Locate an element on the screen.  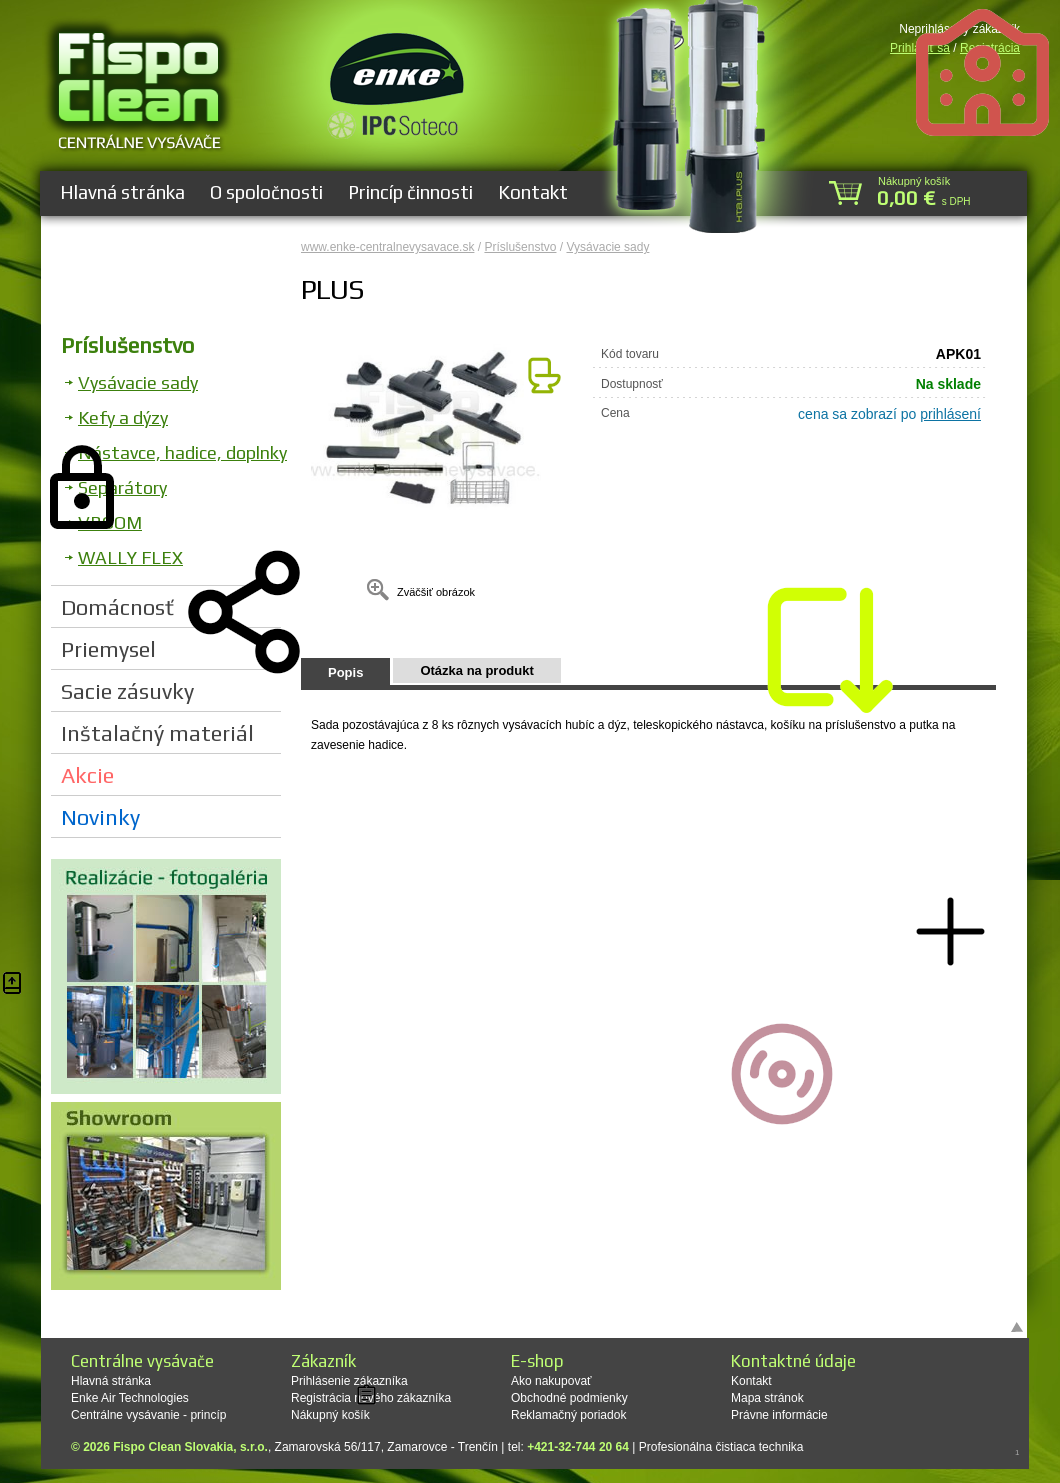
auto-fit content to bottom boundary is located at coordinates (827, 647).